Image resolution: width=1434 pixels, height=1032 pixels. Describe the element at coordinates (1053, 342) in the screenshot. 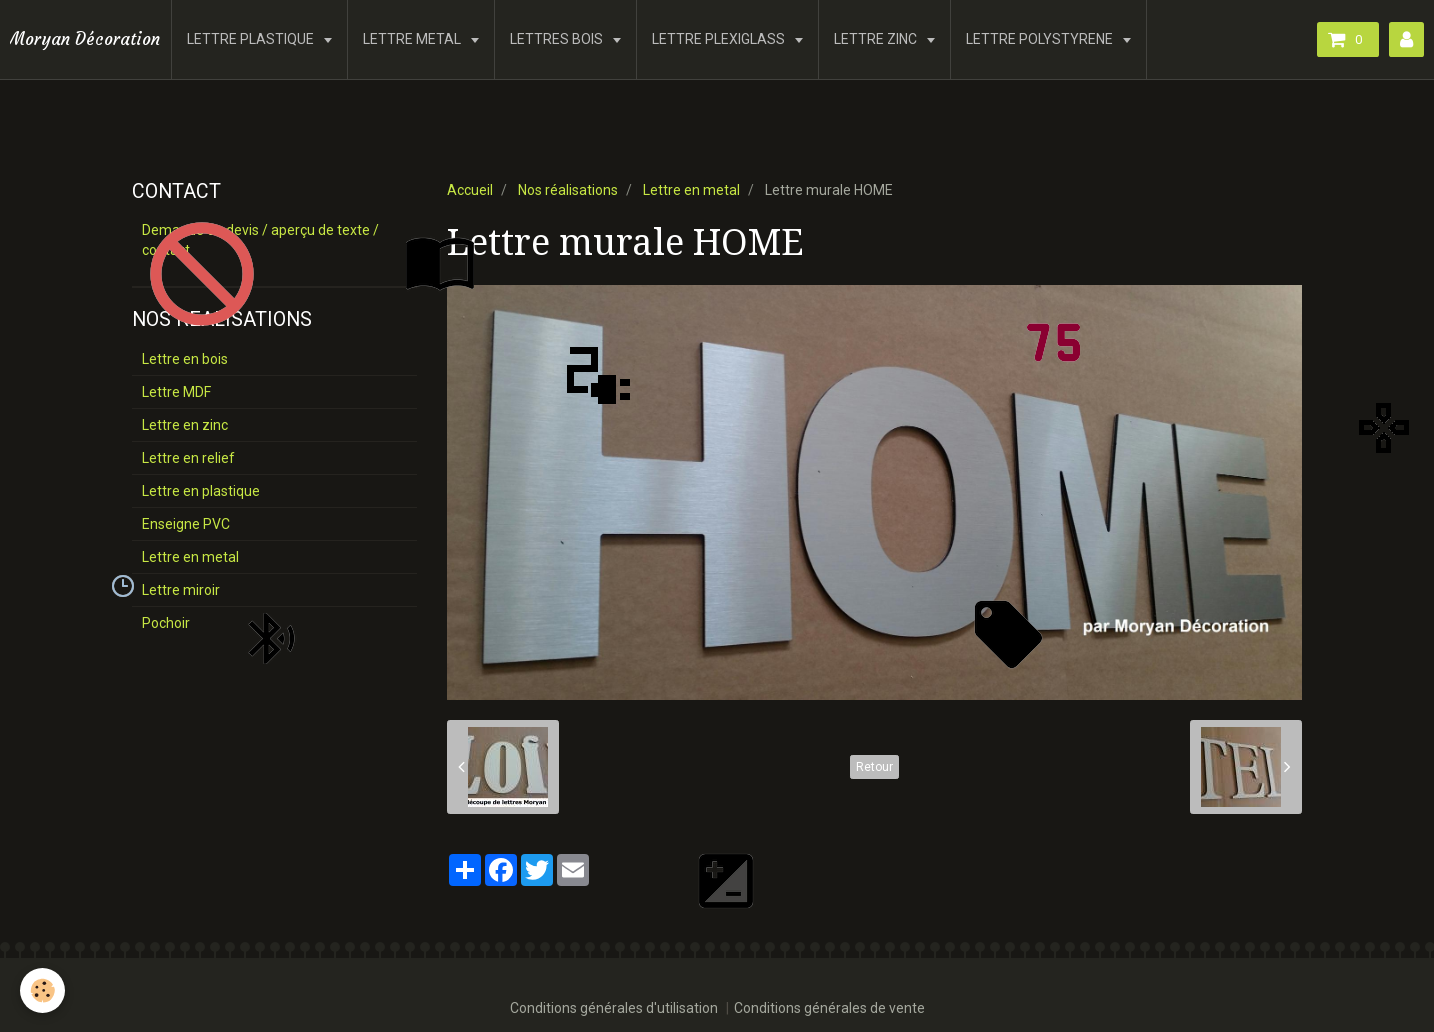

I see `displays the number 75 as a badge or counter` at that location.